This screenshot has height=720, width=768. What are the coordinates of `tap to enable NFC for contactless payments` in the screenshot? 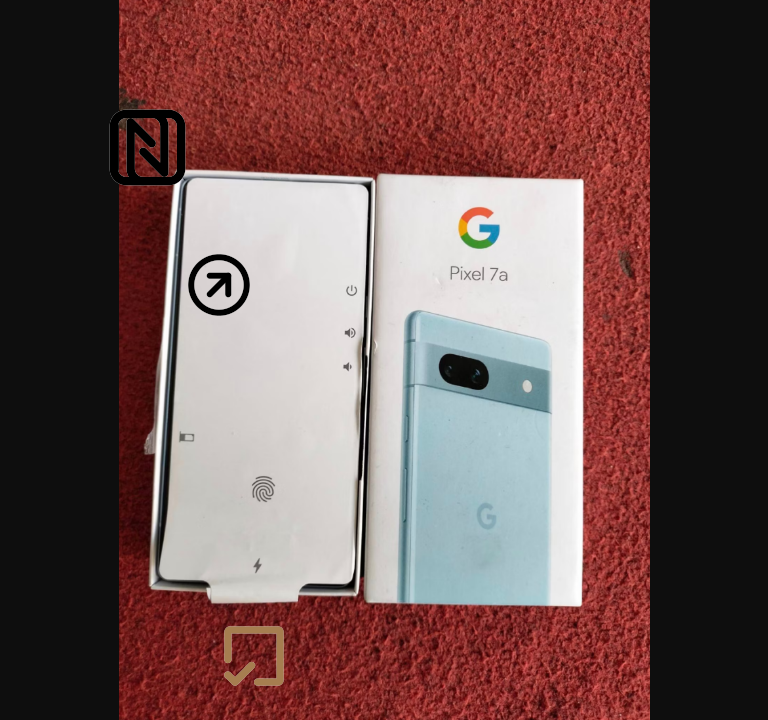 It's located at (147, 147).